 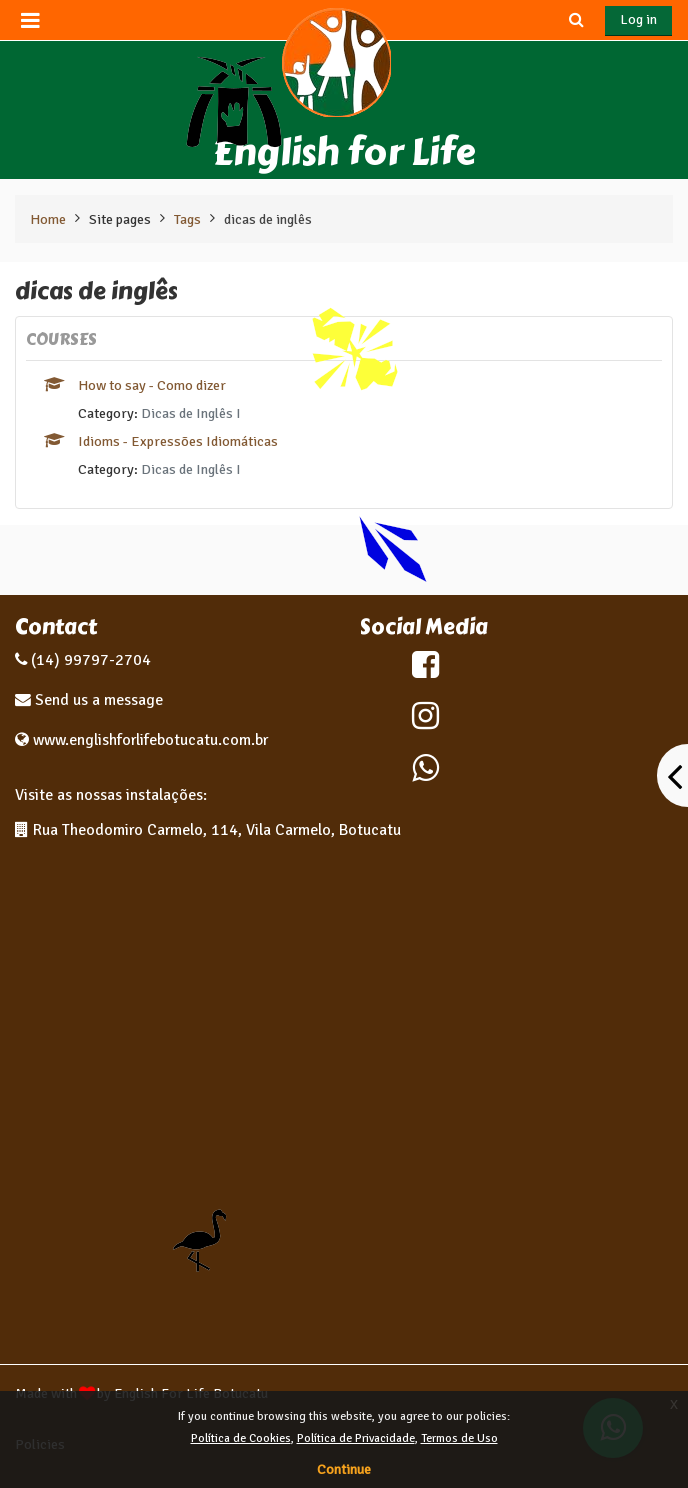 I want to click on select a clan or faction banner, so click(x=234, y=102).